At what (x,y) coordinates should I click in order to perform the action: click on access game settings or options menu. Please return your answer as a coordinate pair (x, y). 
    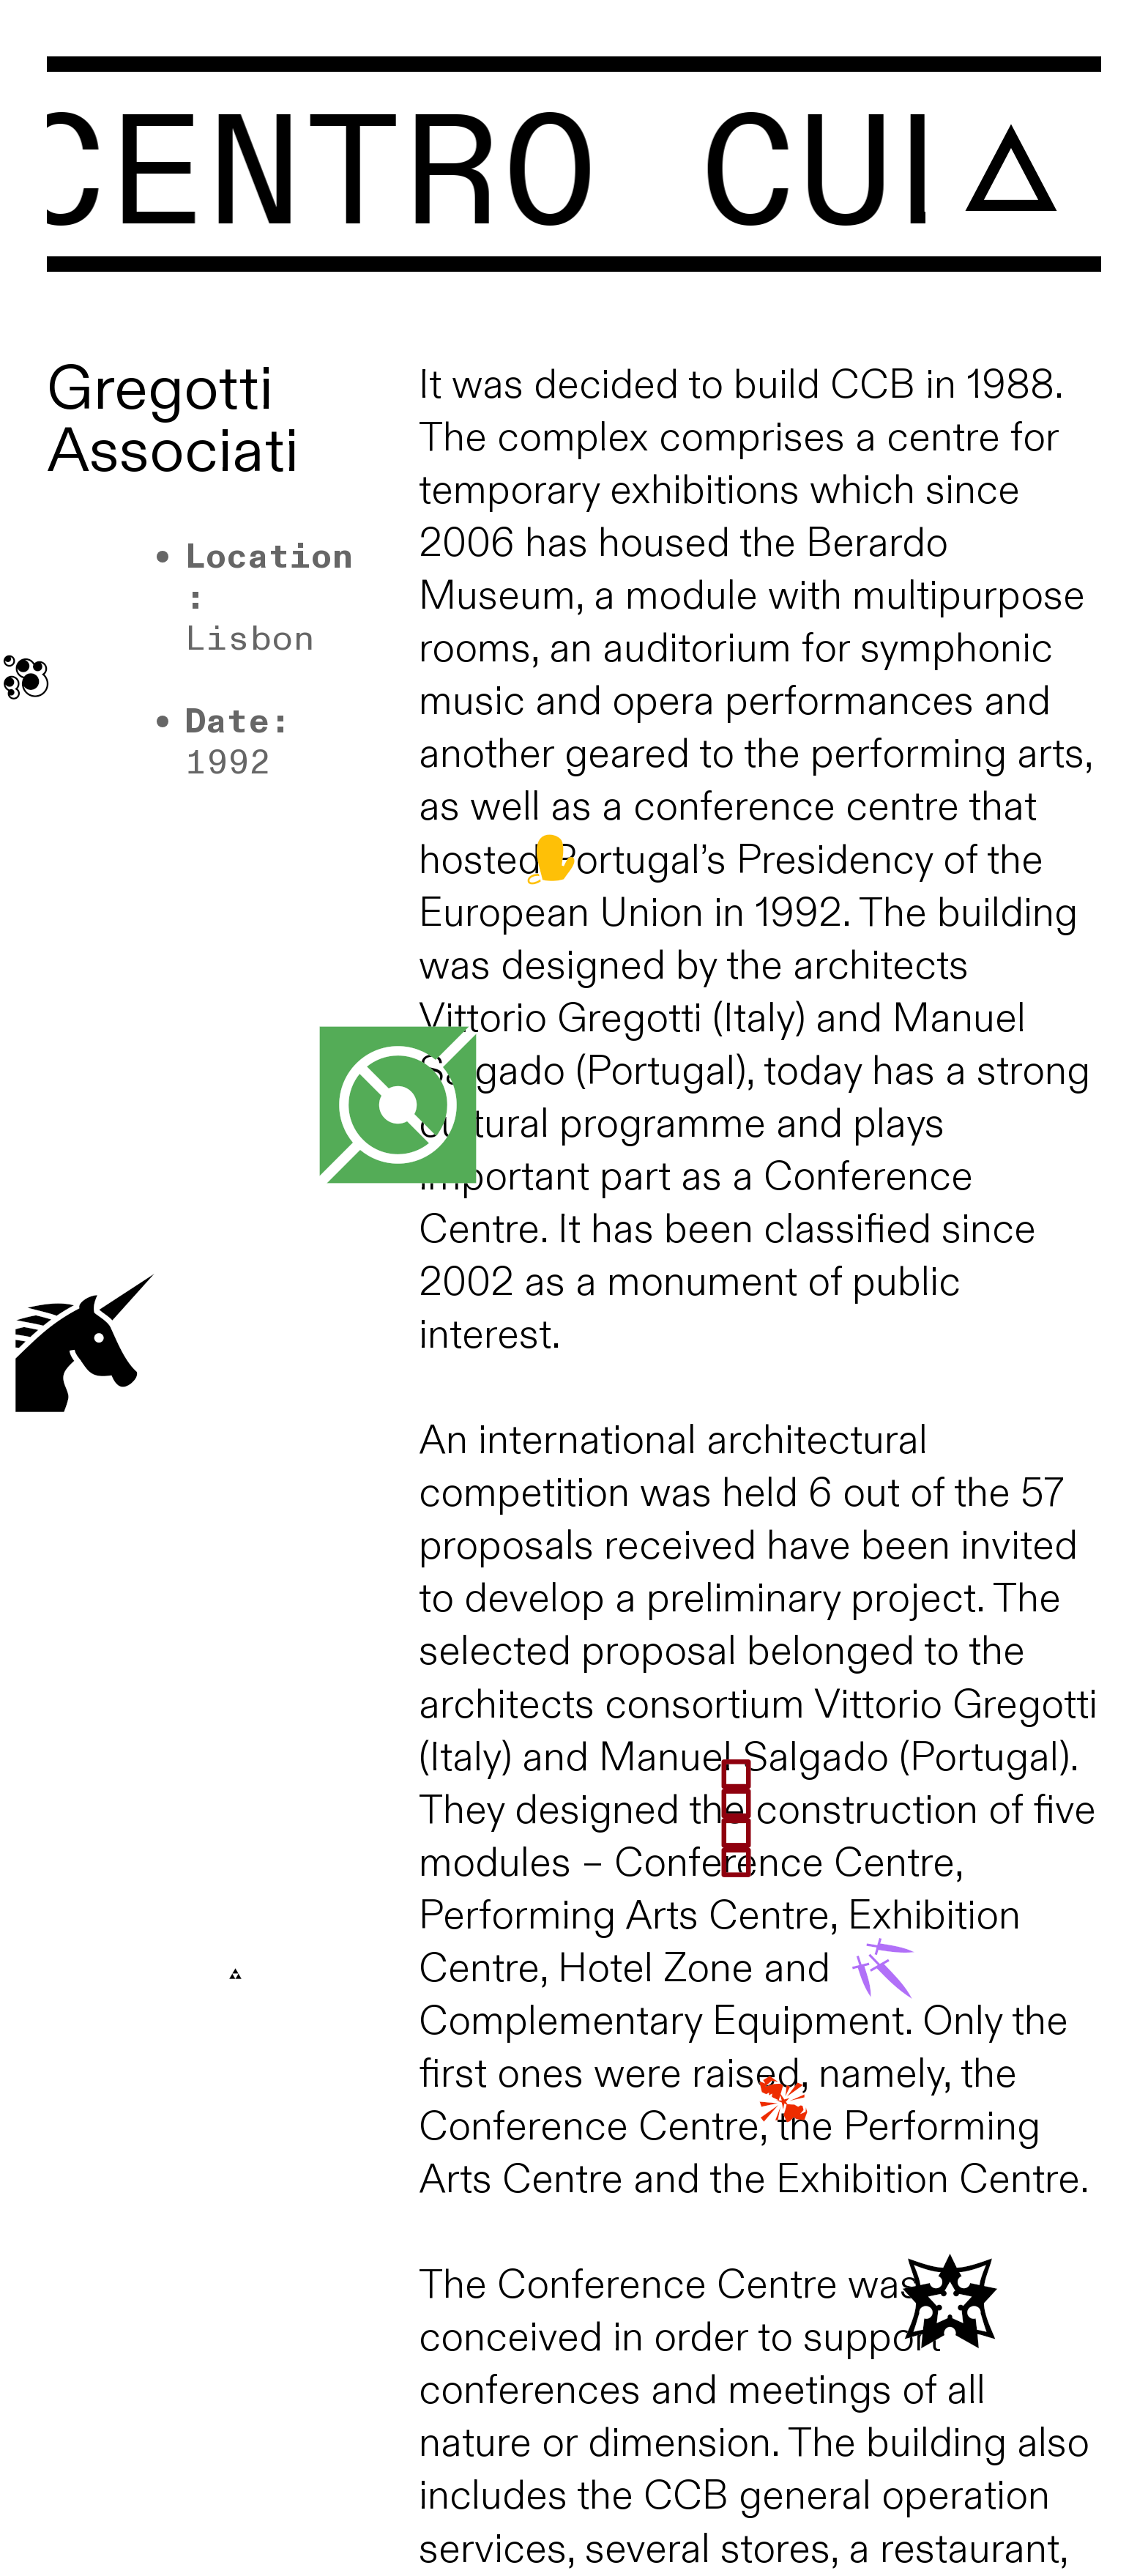
    Looking at the image, I should click on (398, 1105).